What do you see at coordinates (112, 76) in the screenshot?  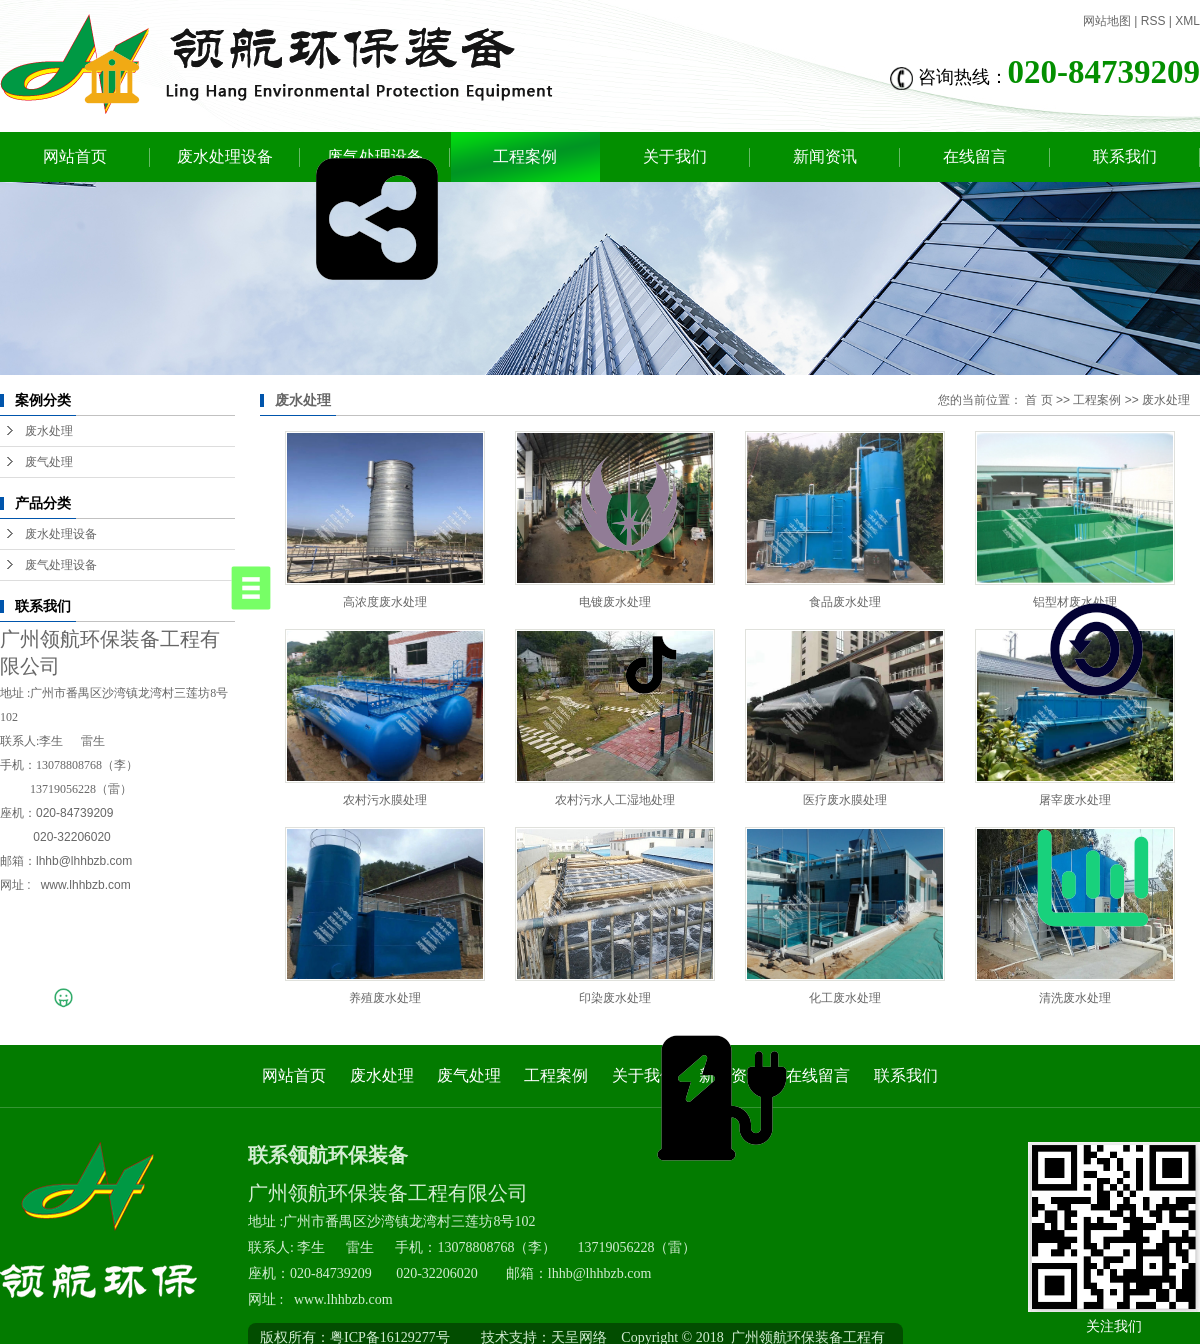 I see `access educational or institutional resources` at bounding box center [112, 76].